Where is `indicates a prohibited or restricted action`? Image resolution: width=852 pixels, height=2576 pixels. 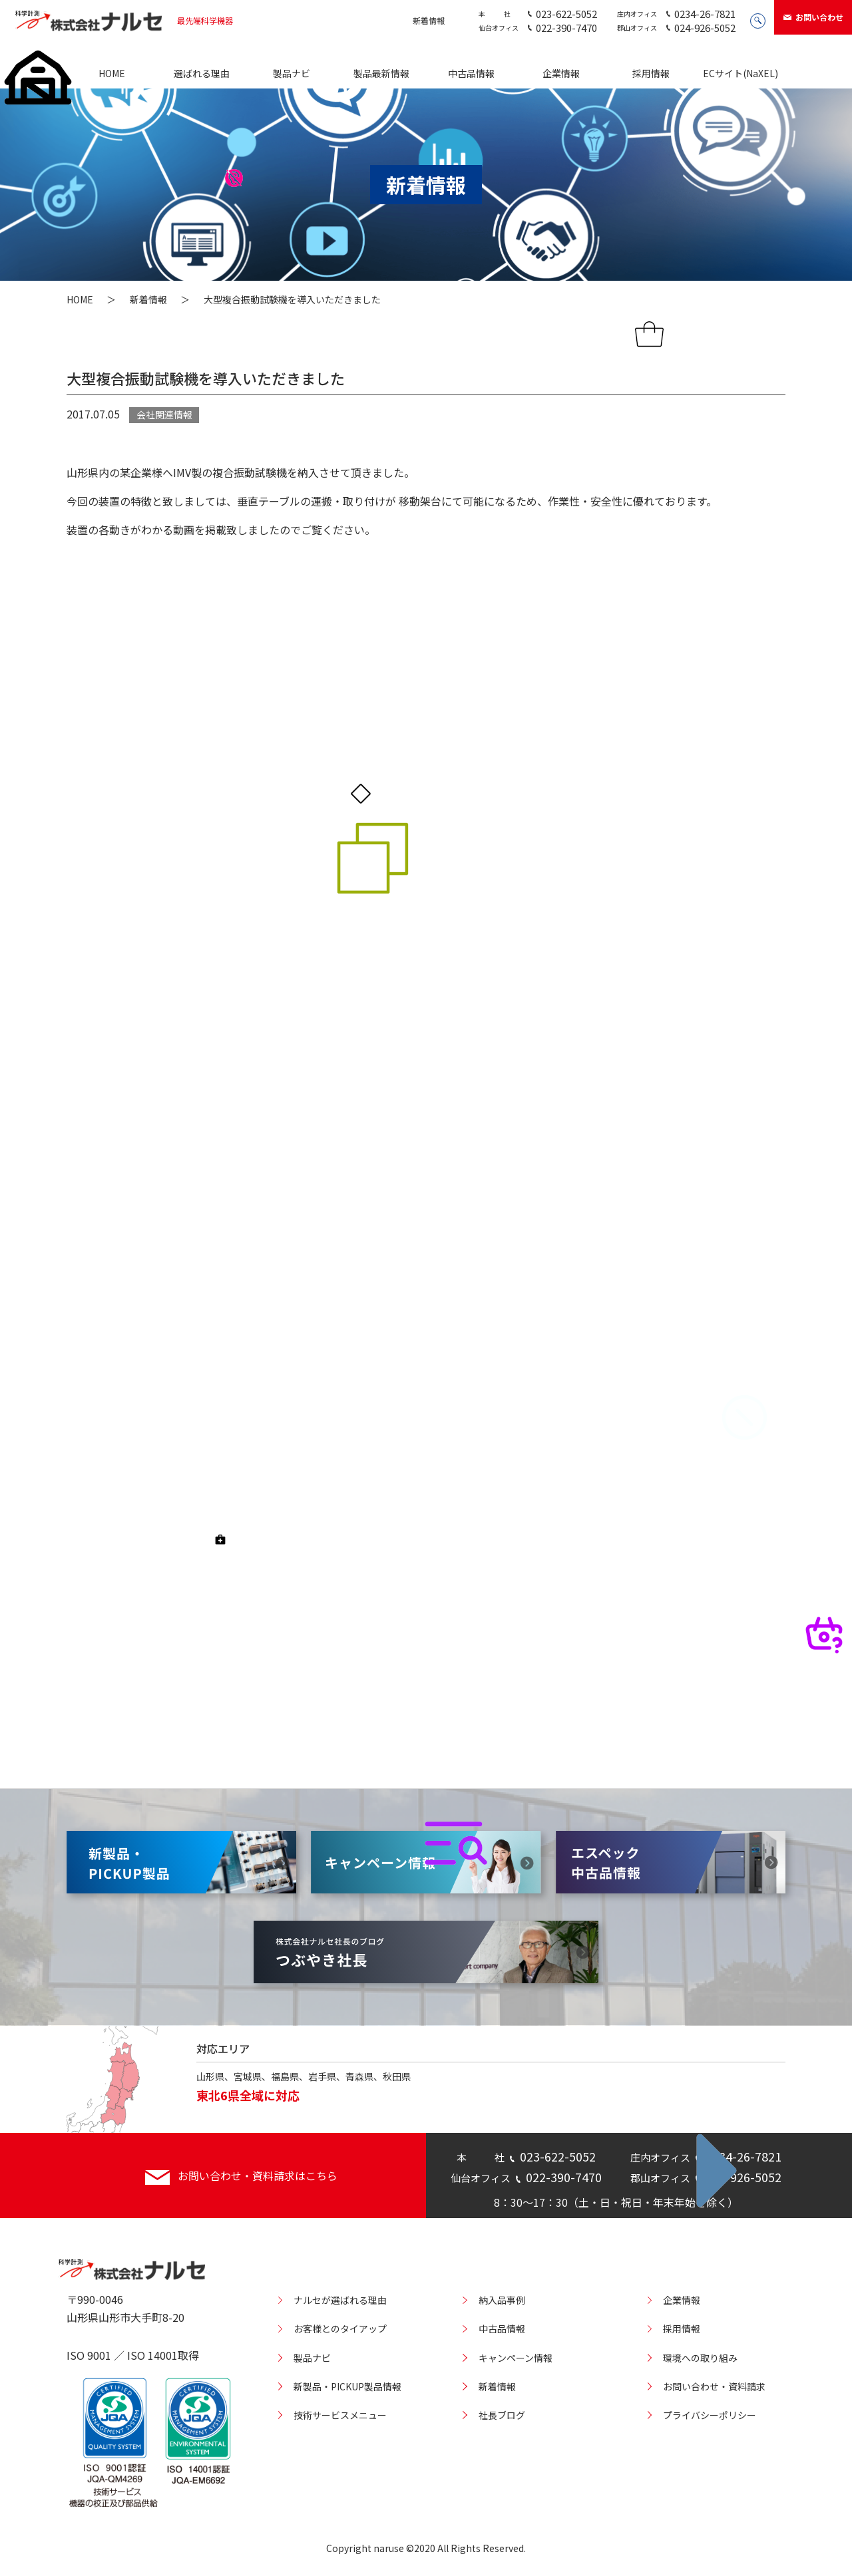
indicates a prohibited or restricted action is located at coordinates (744, 1417).